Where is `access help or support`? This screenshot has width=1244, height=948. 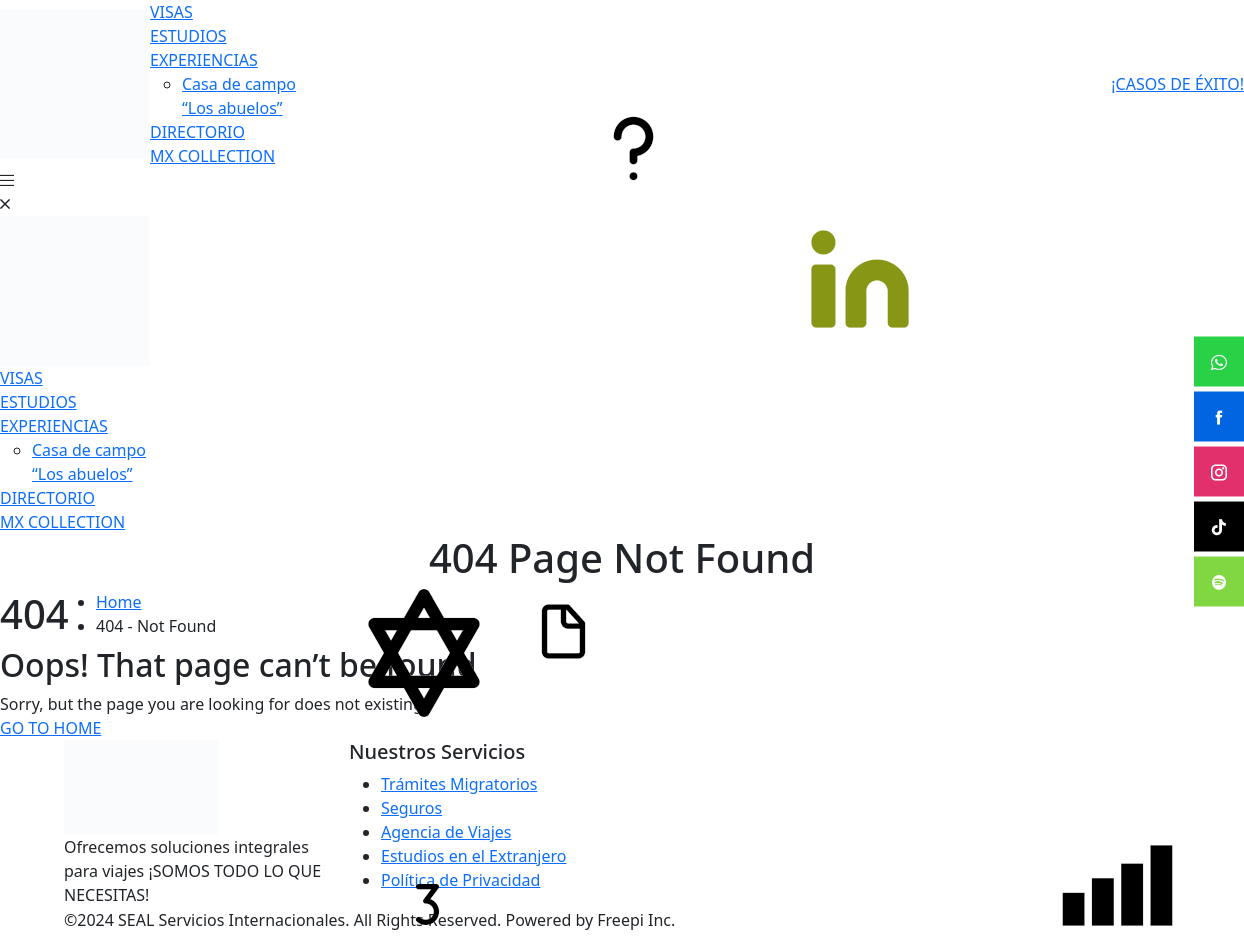 access help or support is located at coordinates (633, 148).